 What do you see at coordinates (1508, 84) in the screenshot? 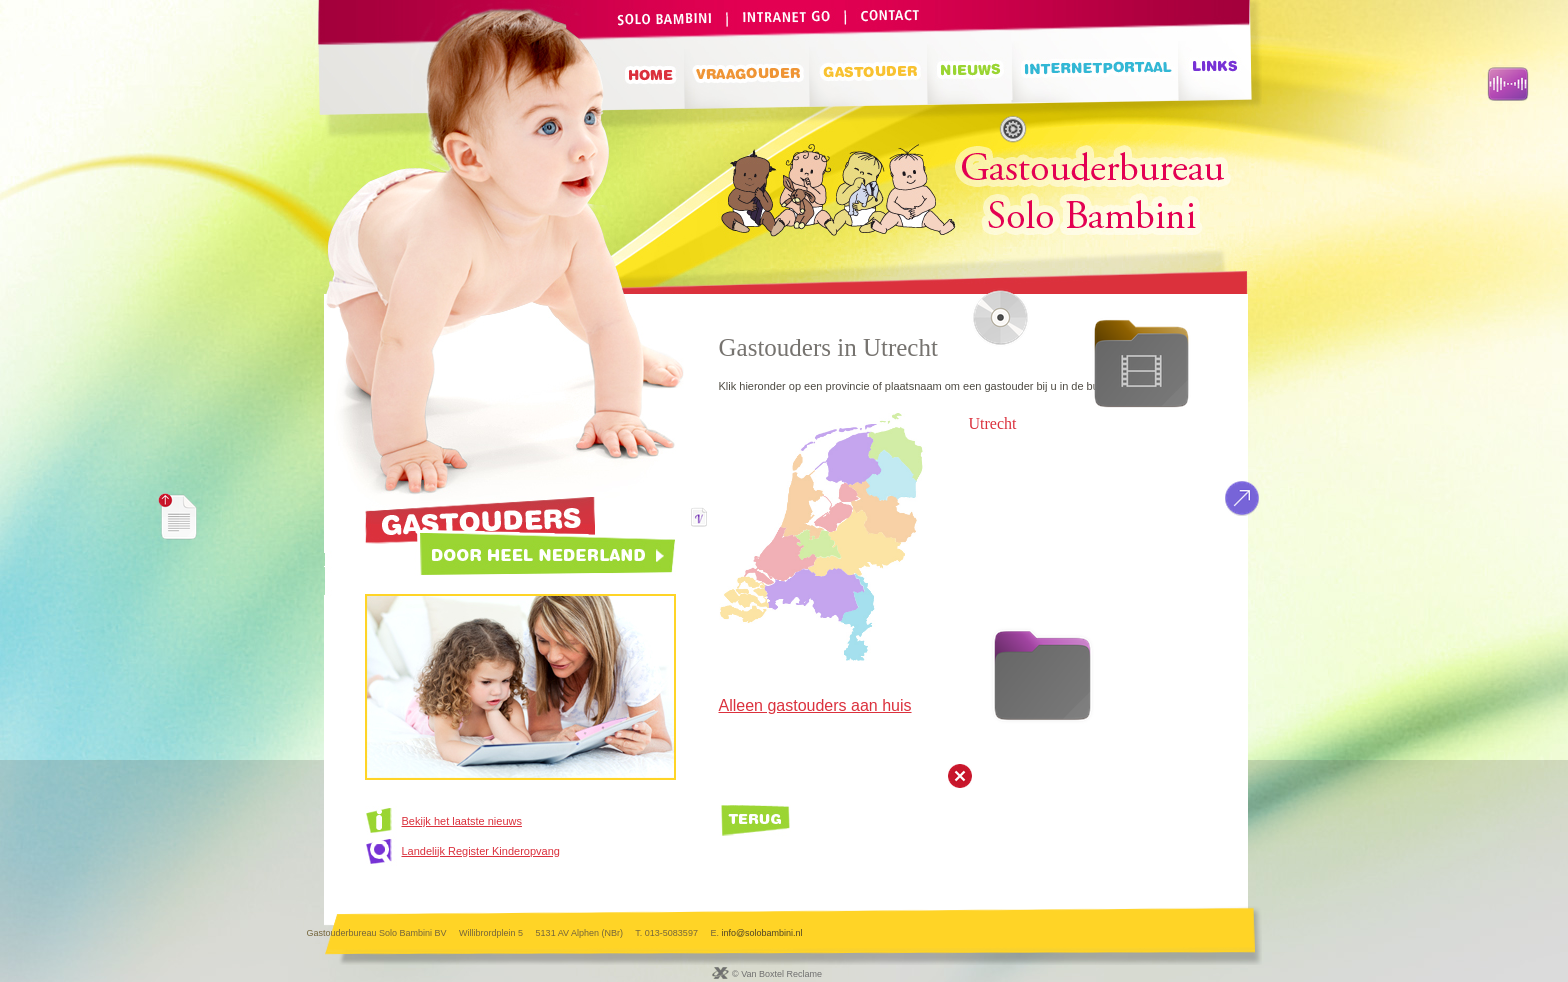
I see `open the sound recorder app` at bounding box center [1508, 84].